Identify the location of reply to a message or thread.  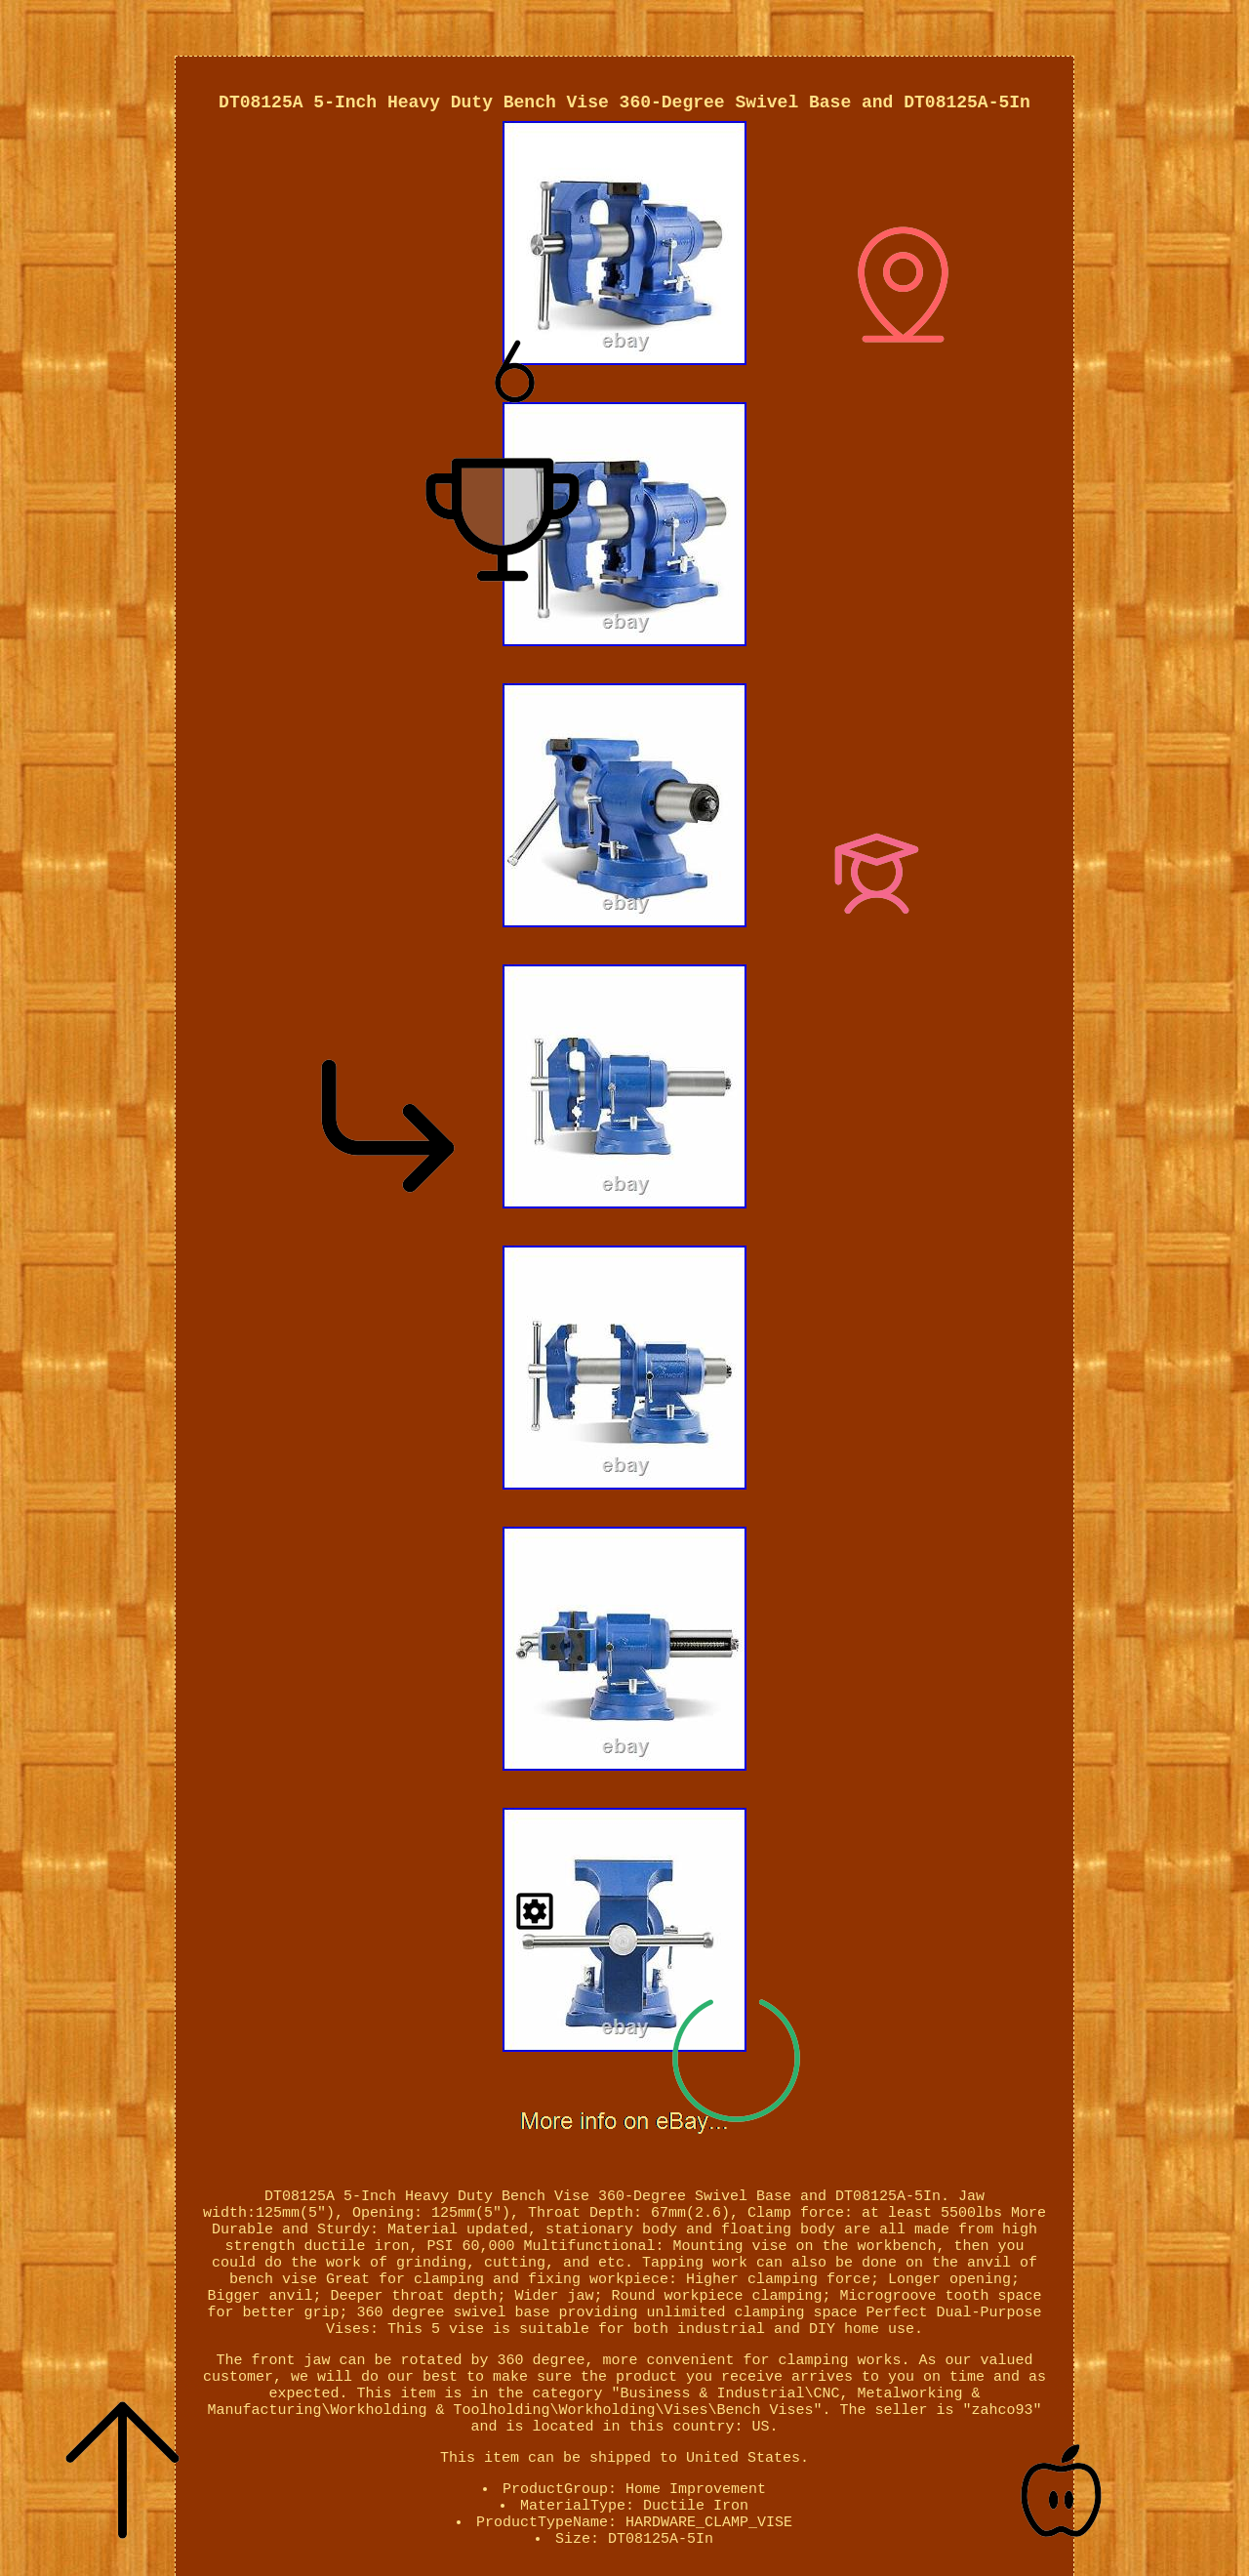
(387, 1125).